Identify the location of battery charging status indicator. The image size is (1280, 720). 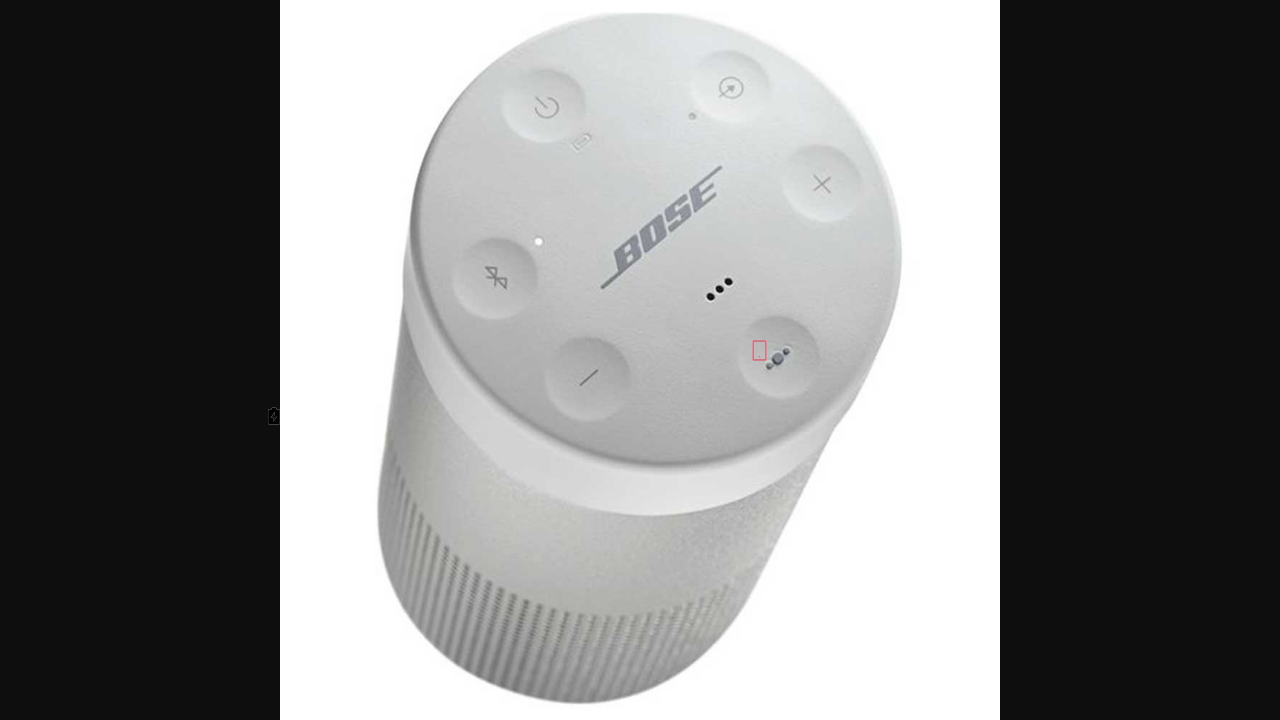
(274, 416).